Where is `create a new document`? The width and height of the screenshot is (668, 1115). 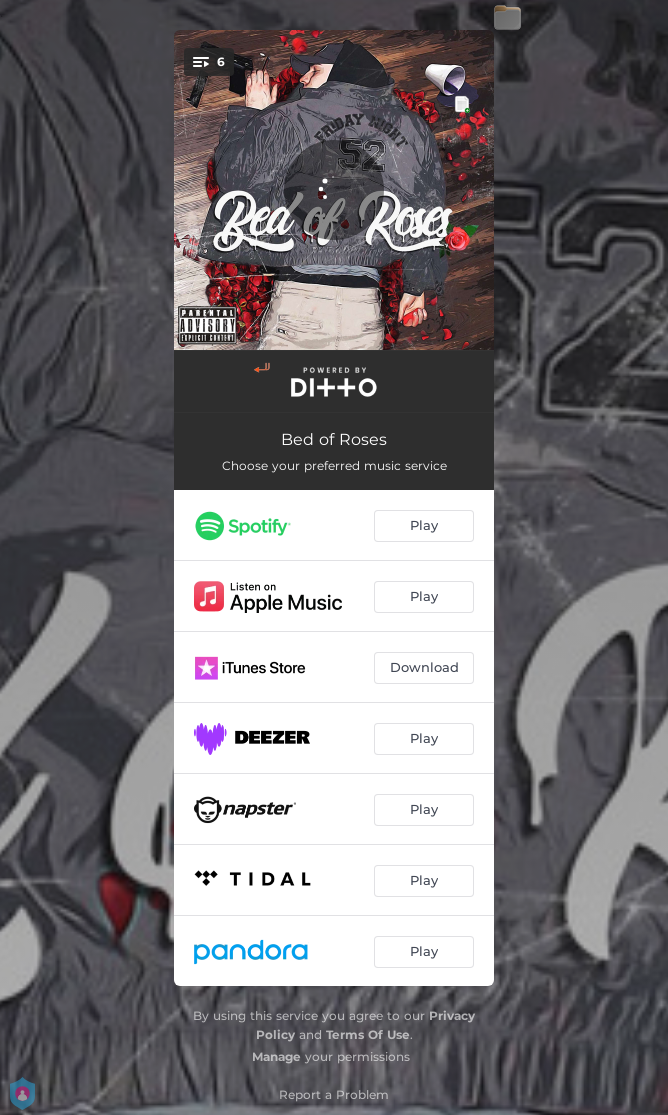
create a new document is located at coordinates (462, 104).